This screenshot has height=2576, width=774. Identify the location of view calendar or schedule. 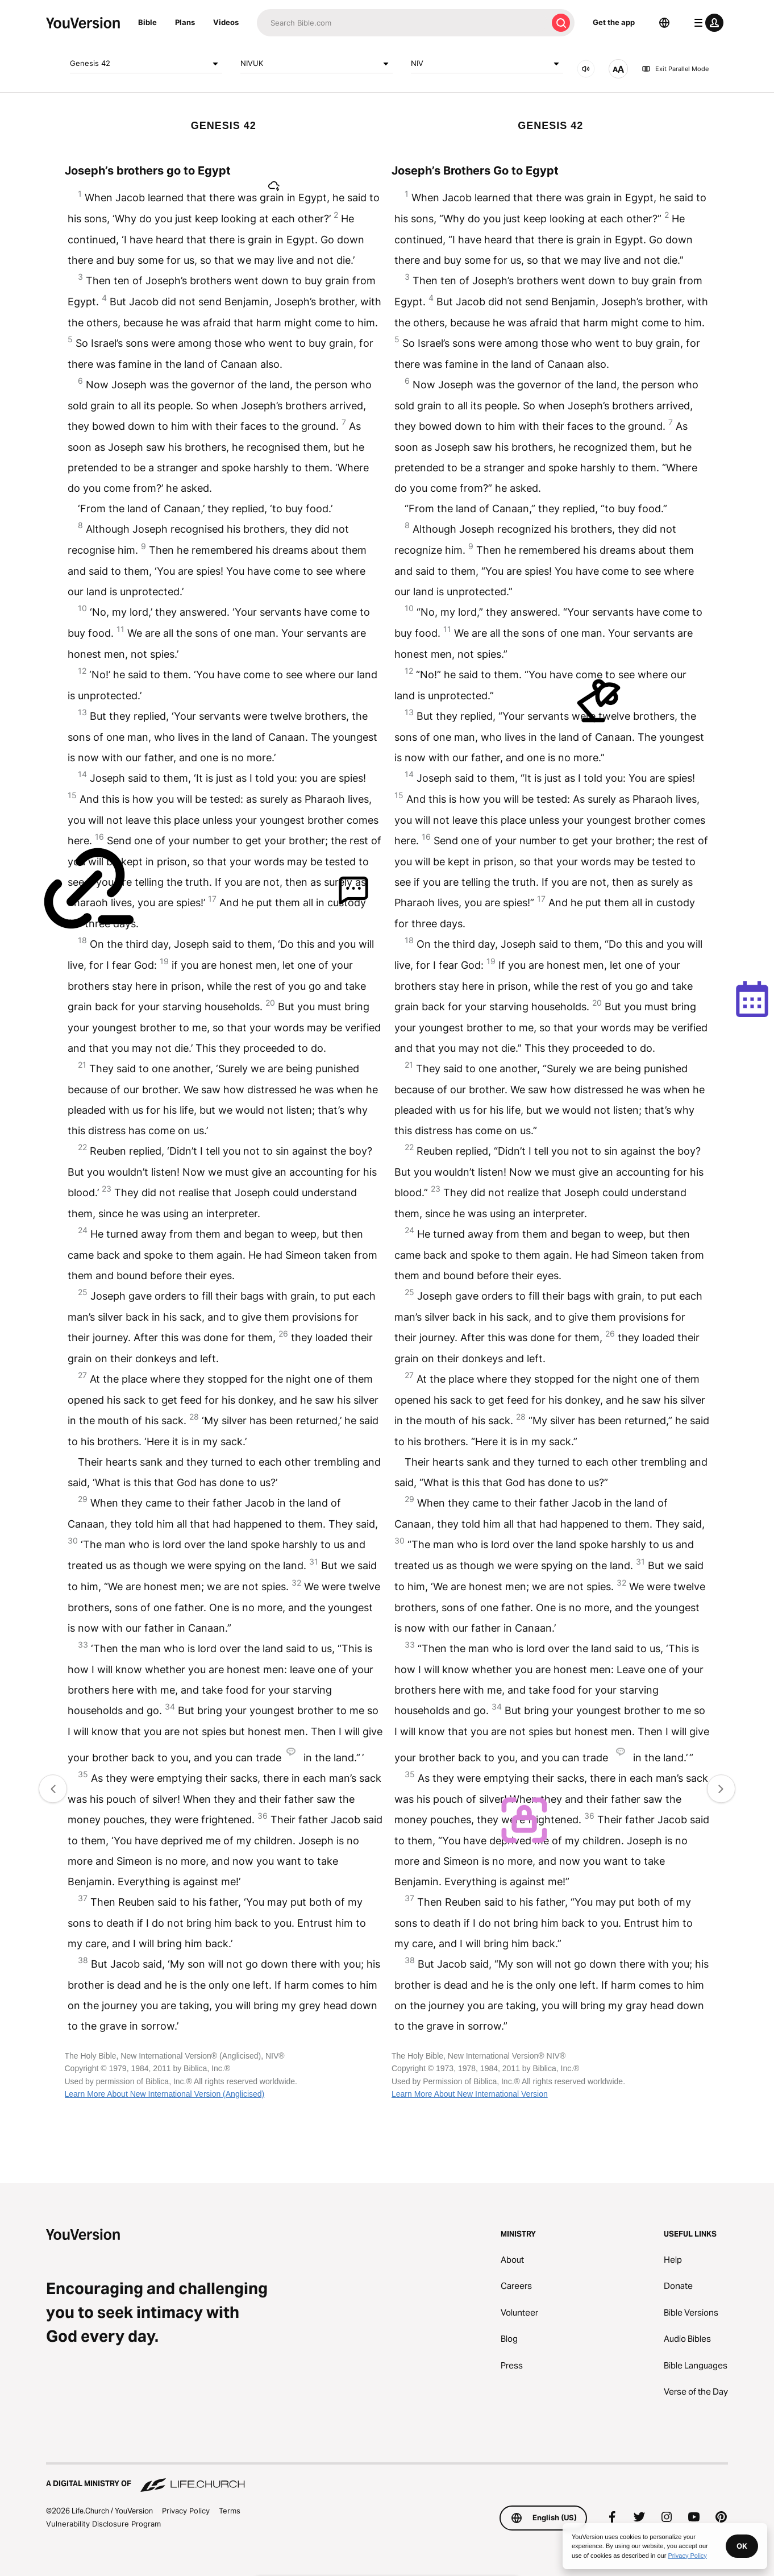
(752, 999).